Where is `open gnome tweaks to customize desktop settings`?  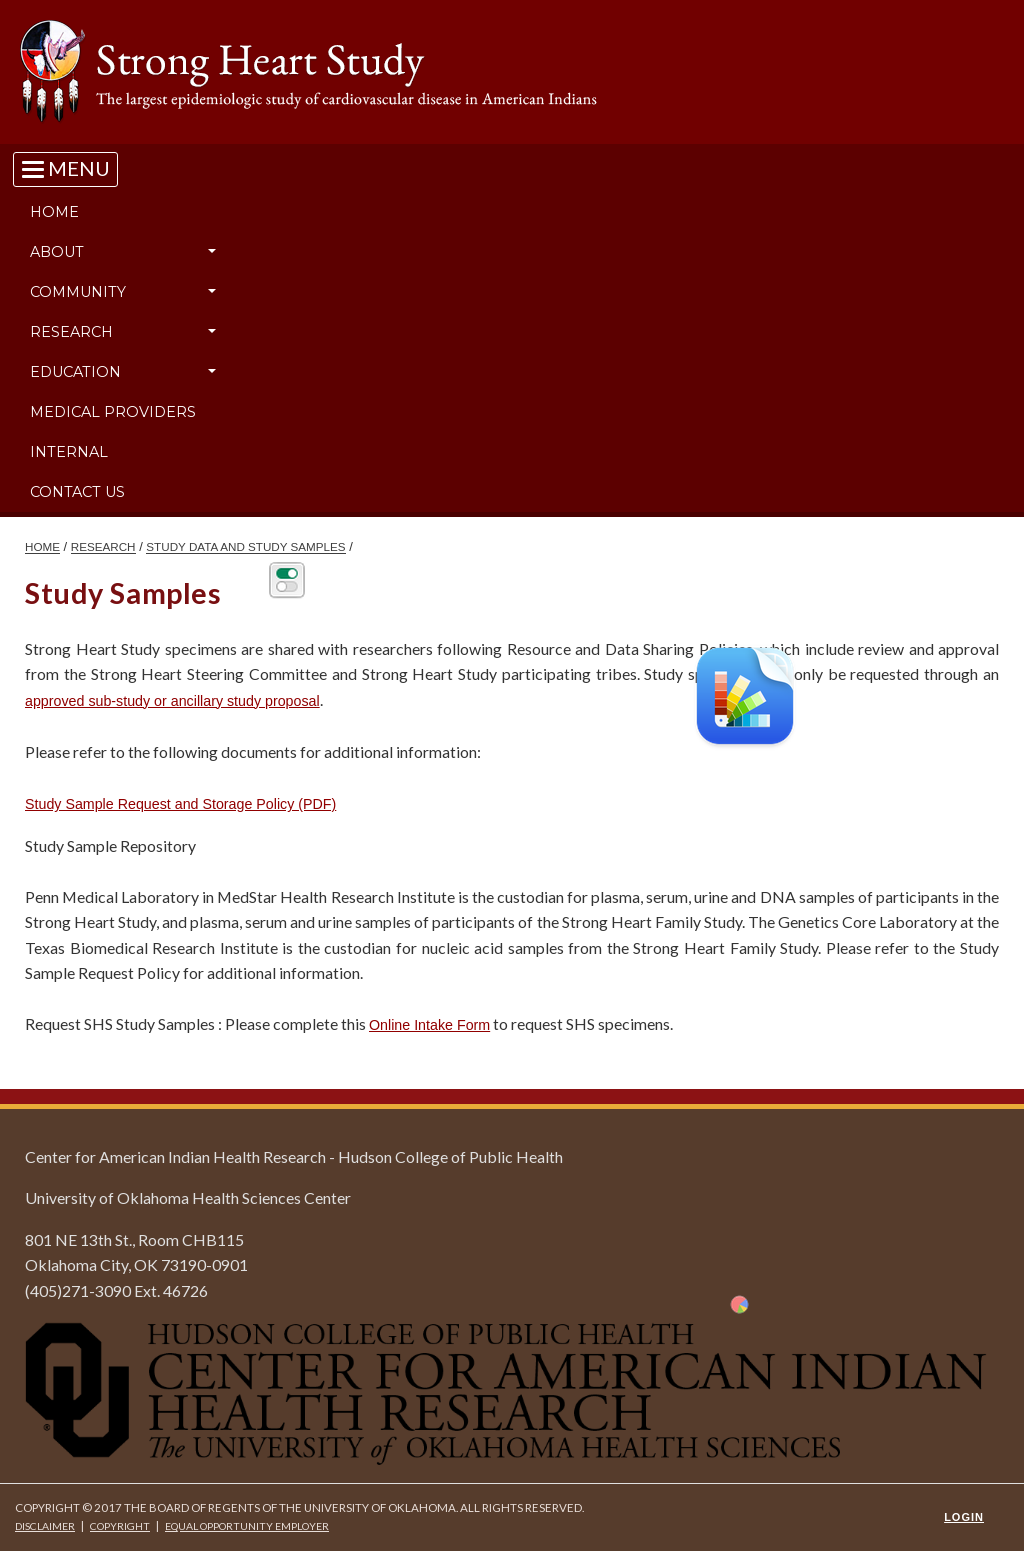 open gnome tweaks to customize desktop settings is located at coordinates (287, 580).